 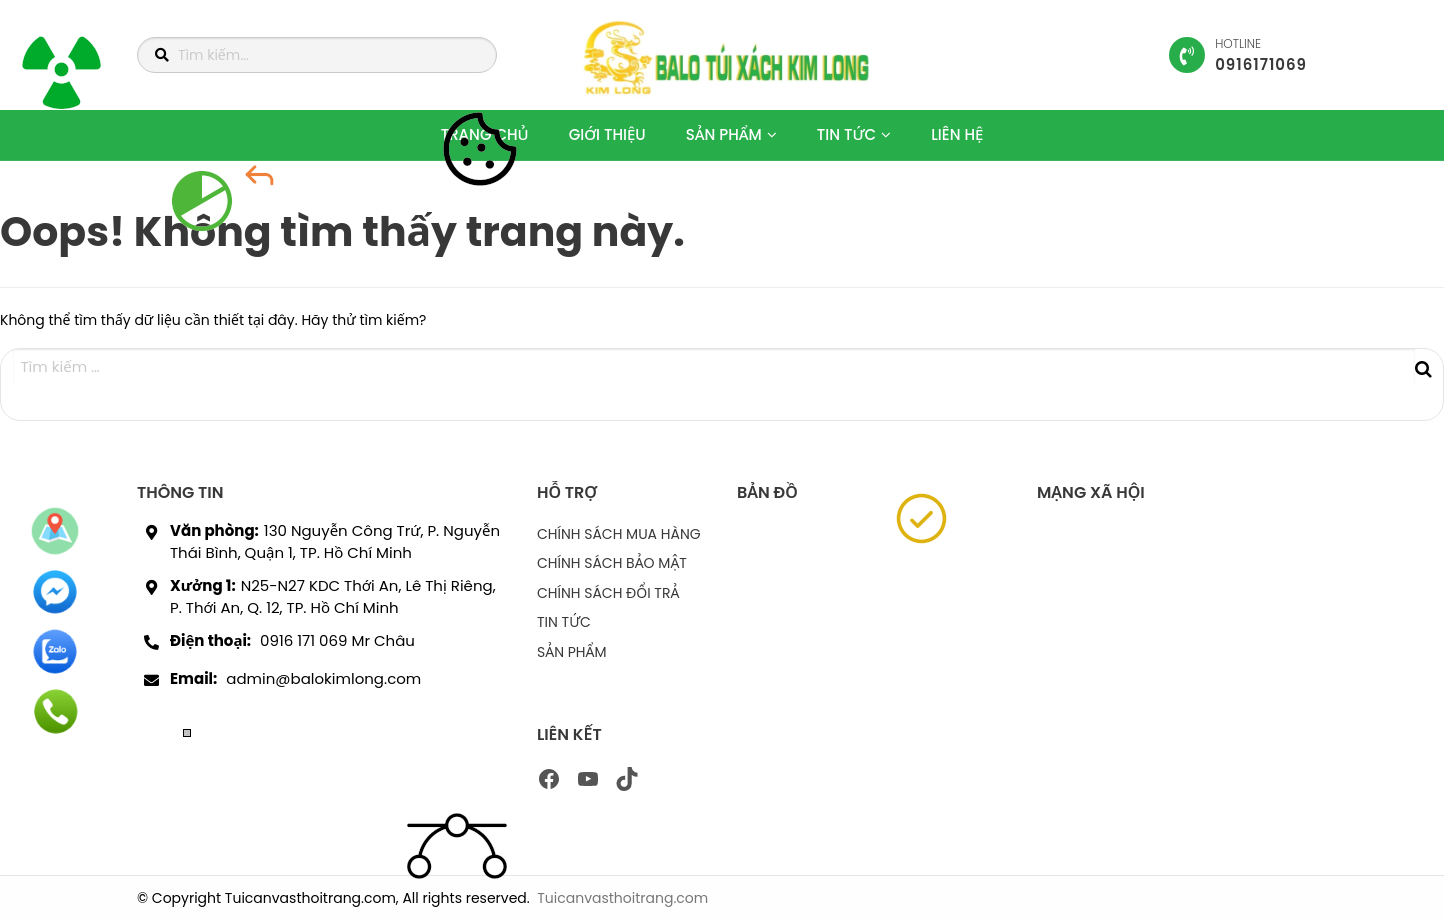 What do you see at coordinates (921, 518) in the screenshot?
I see `indicates a completed or successful action` at bounding box center [921, 518].